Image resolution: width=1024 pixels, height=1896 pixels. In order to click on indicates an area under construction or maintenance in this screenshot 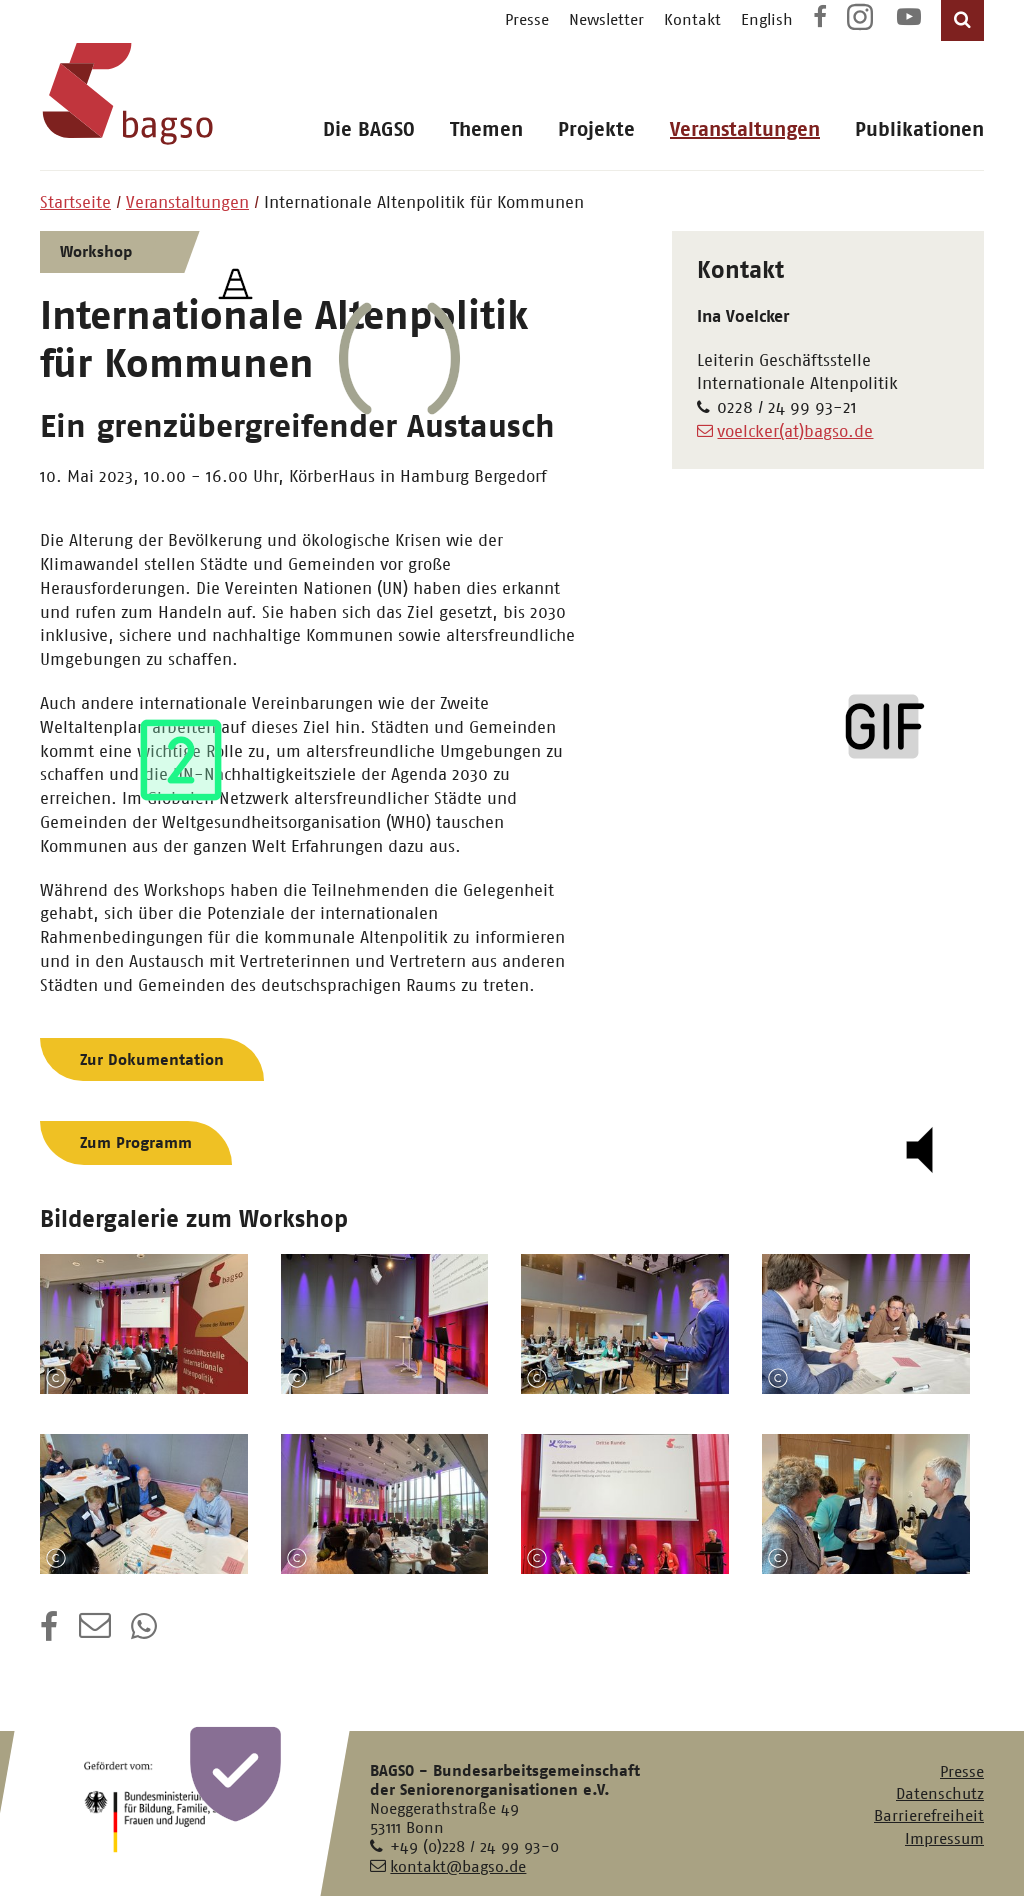, I will do `click(235, 284)`.